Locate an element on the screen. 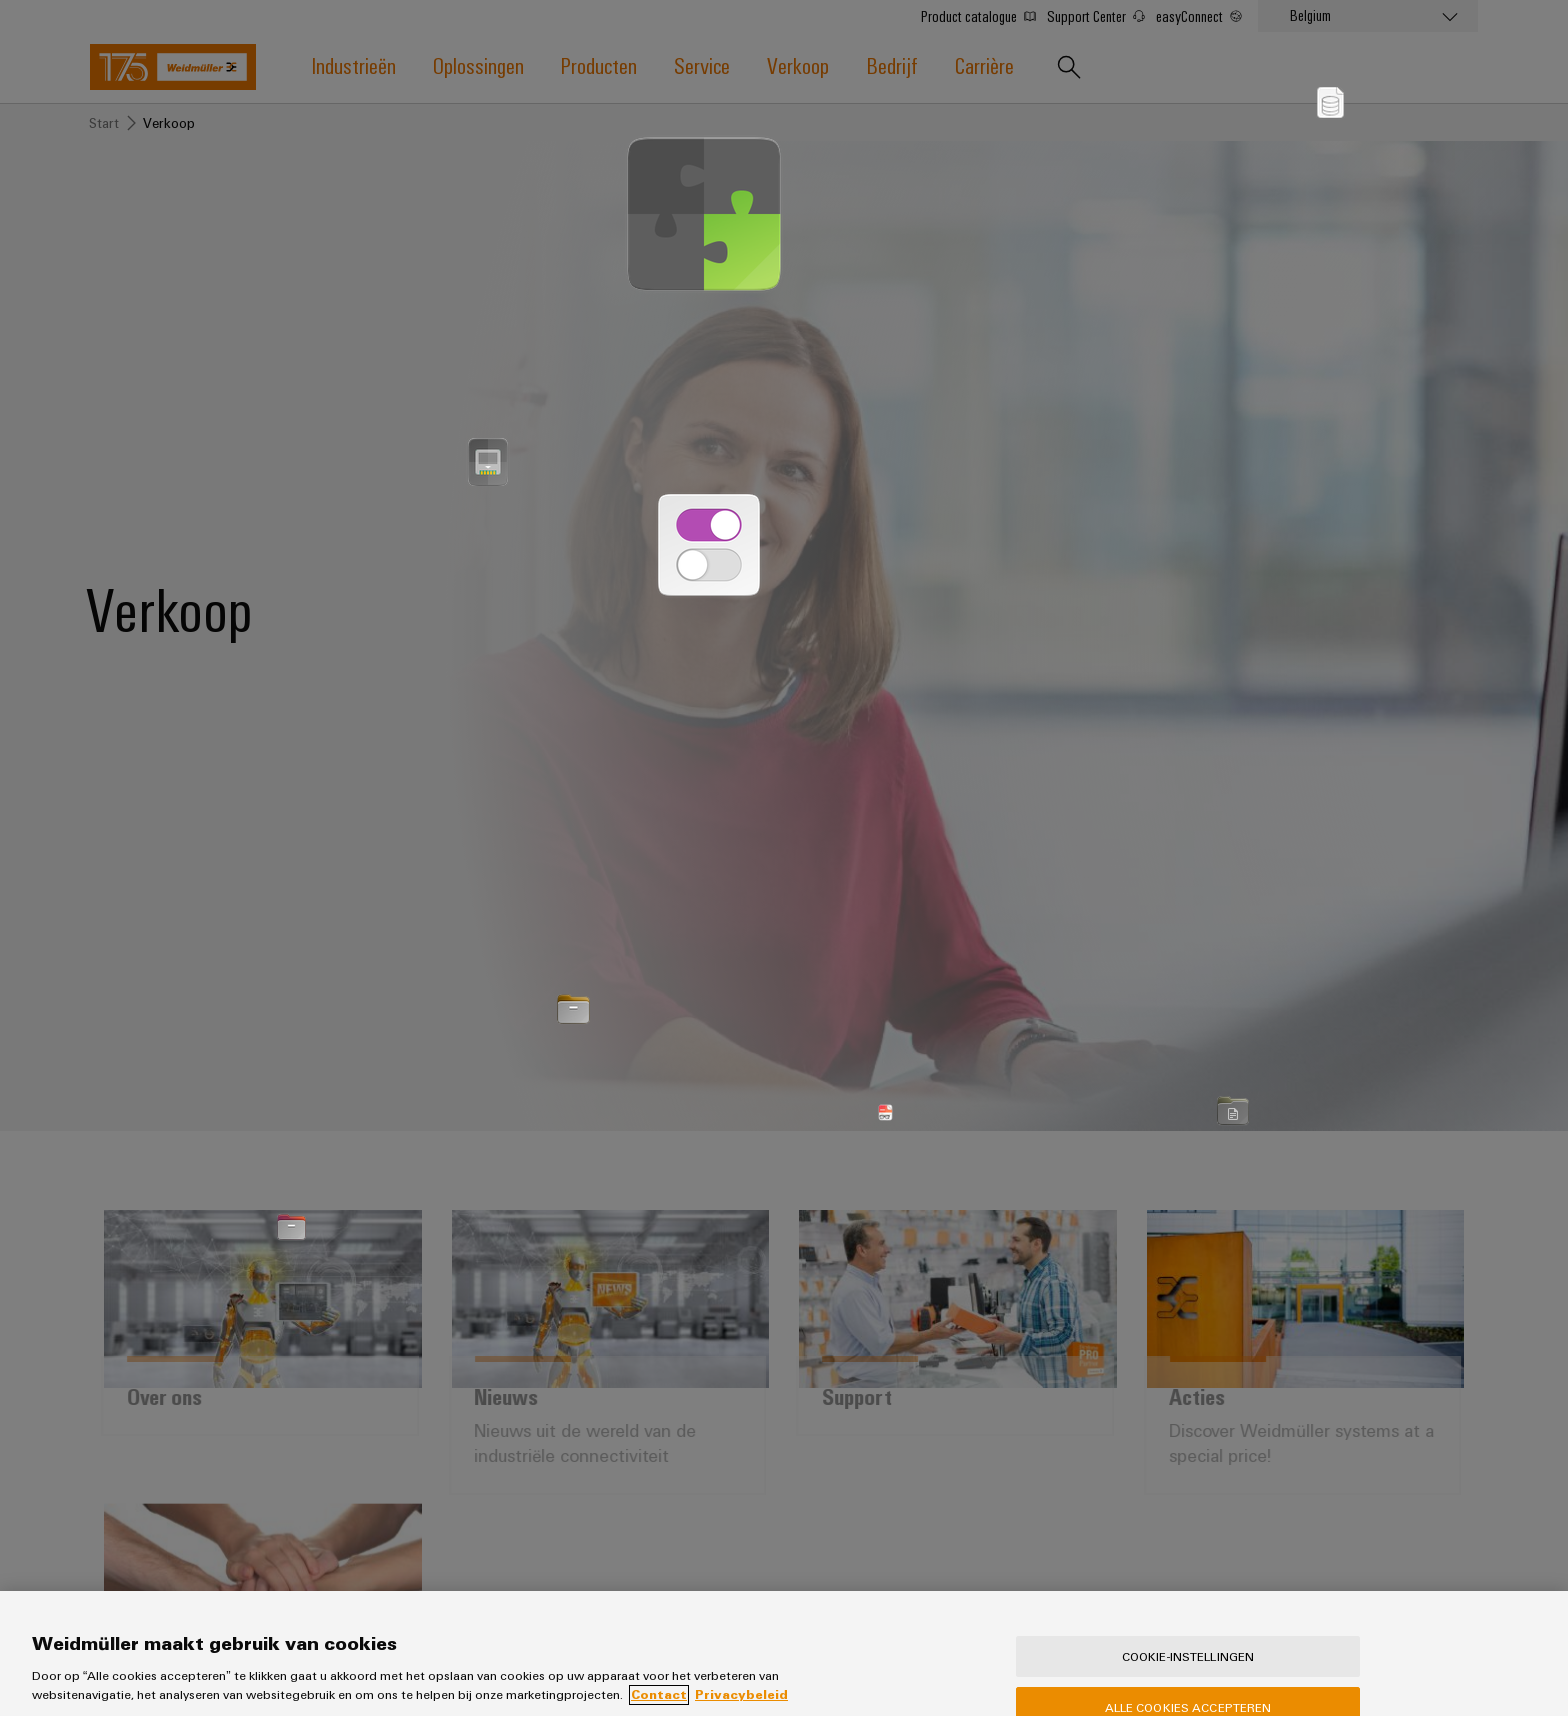 This screenshot has width=1568, height=1716. open system settings or preferences is located at coordinates (709, 545).